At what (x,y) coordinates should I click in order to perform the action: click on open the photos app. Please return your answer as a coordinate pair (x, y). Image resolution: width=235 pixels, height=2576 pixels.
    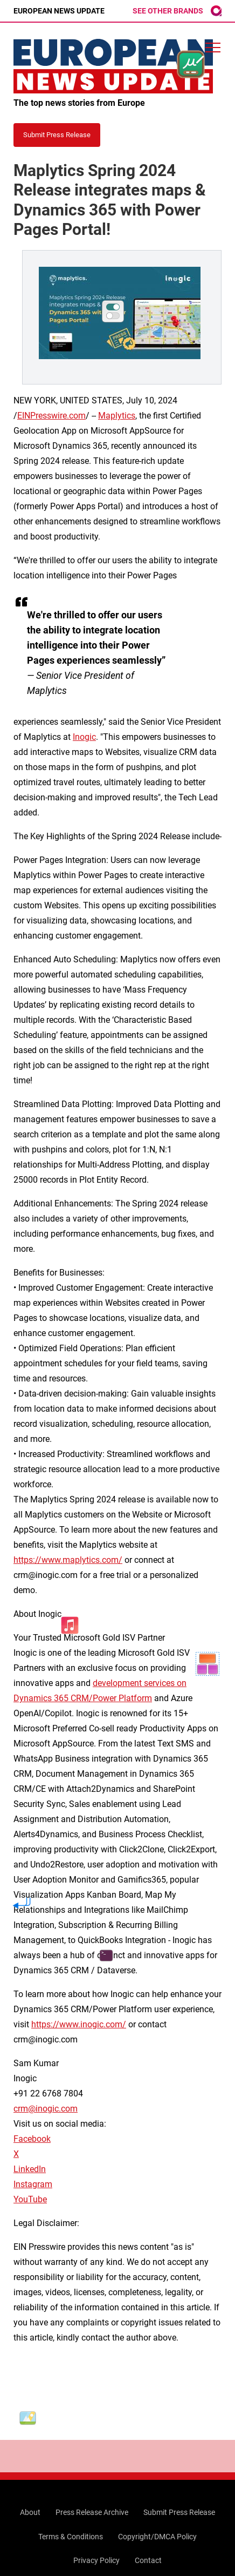
    Looking at the image, I should click on (27, 2418).